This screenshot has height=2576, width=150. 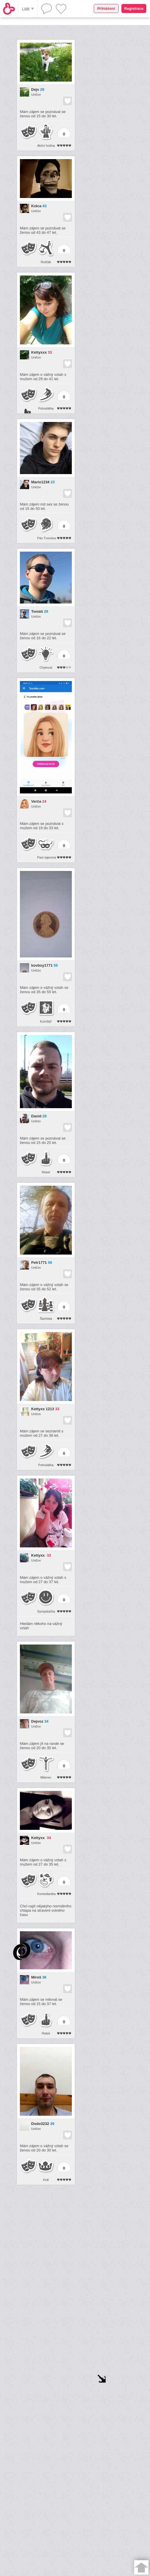 What do you see at coordinates (102, 2379) in the screenshot?
I see `activate dragon breath ability` at bounding box center [102, 2379].